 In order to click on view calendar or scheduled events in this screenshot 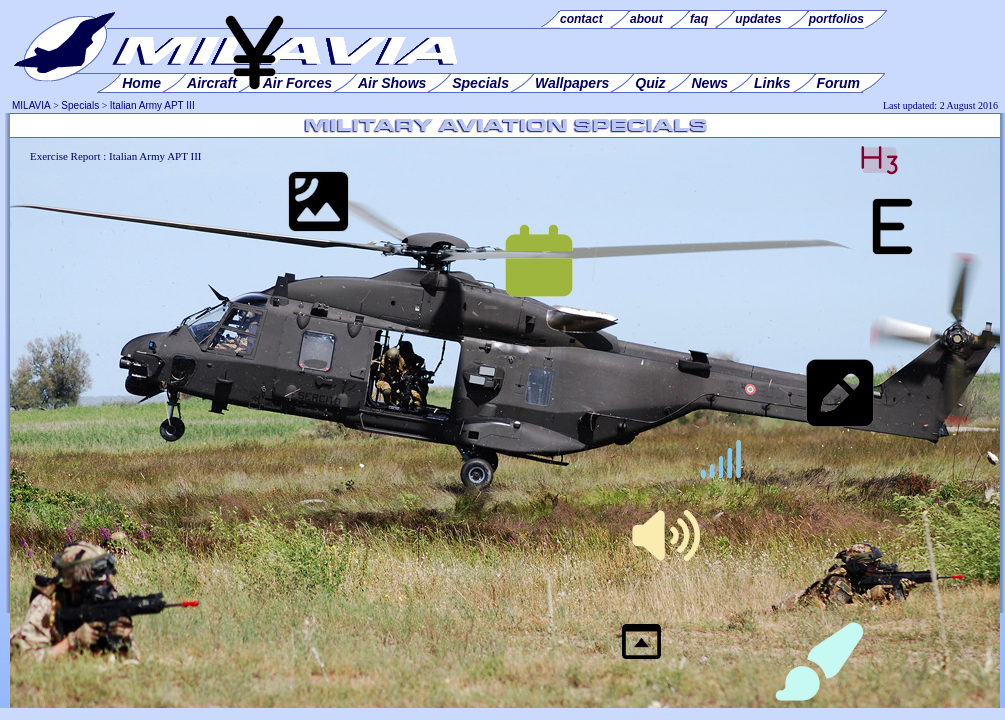, I will do `click(539, 263)`.